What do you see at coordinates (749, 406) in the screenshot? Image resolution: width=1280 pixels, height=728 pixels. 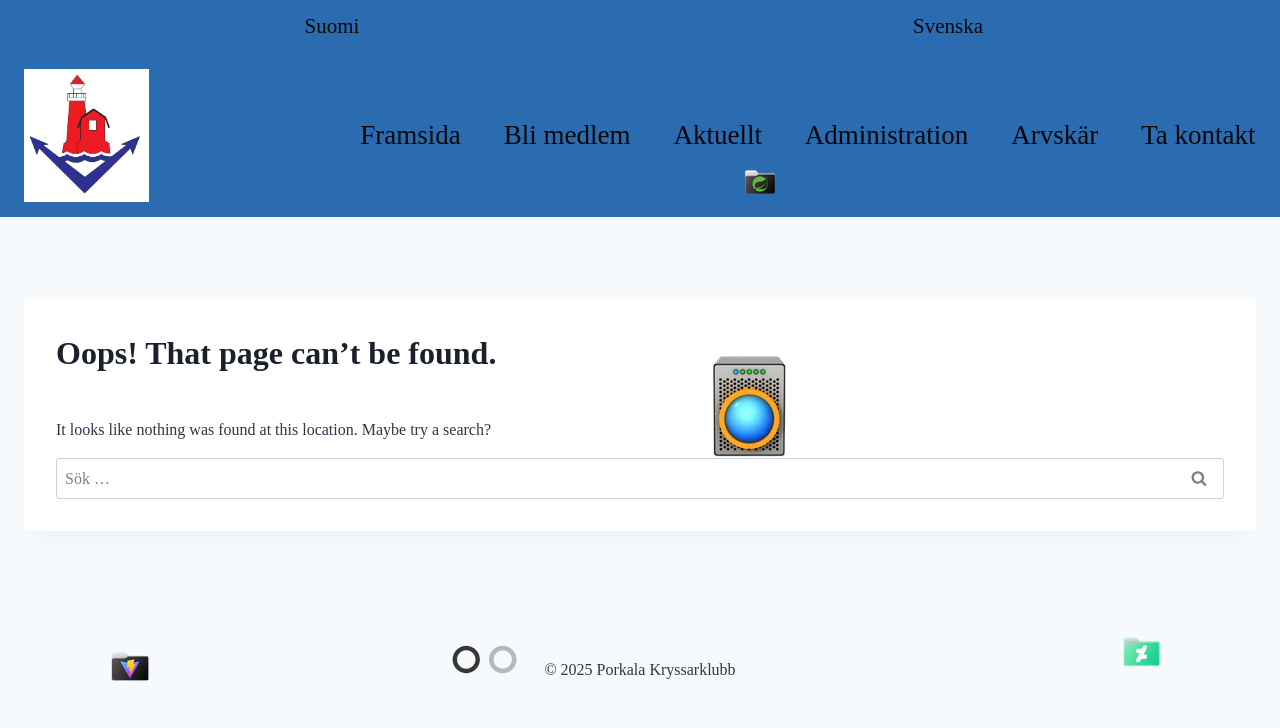 I see `indicates a non-RAID configured storage device` at bounding box center [749, 406].